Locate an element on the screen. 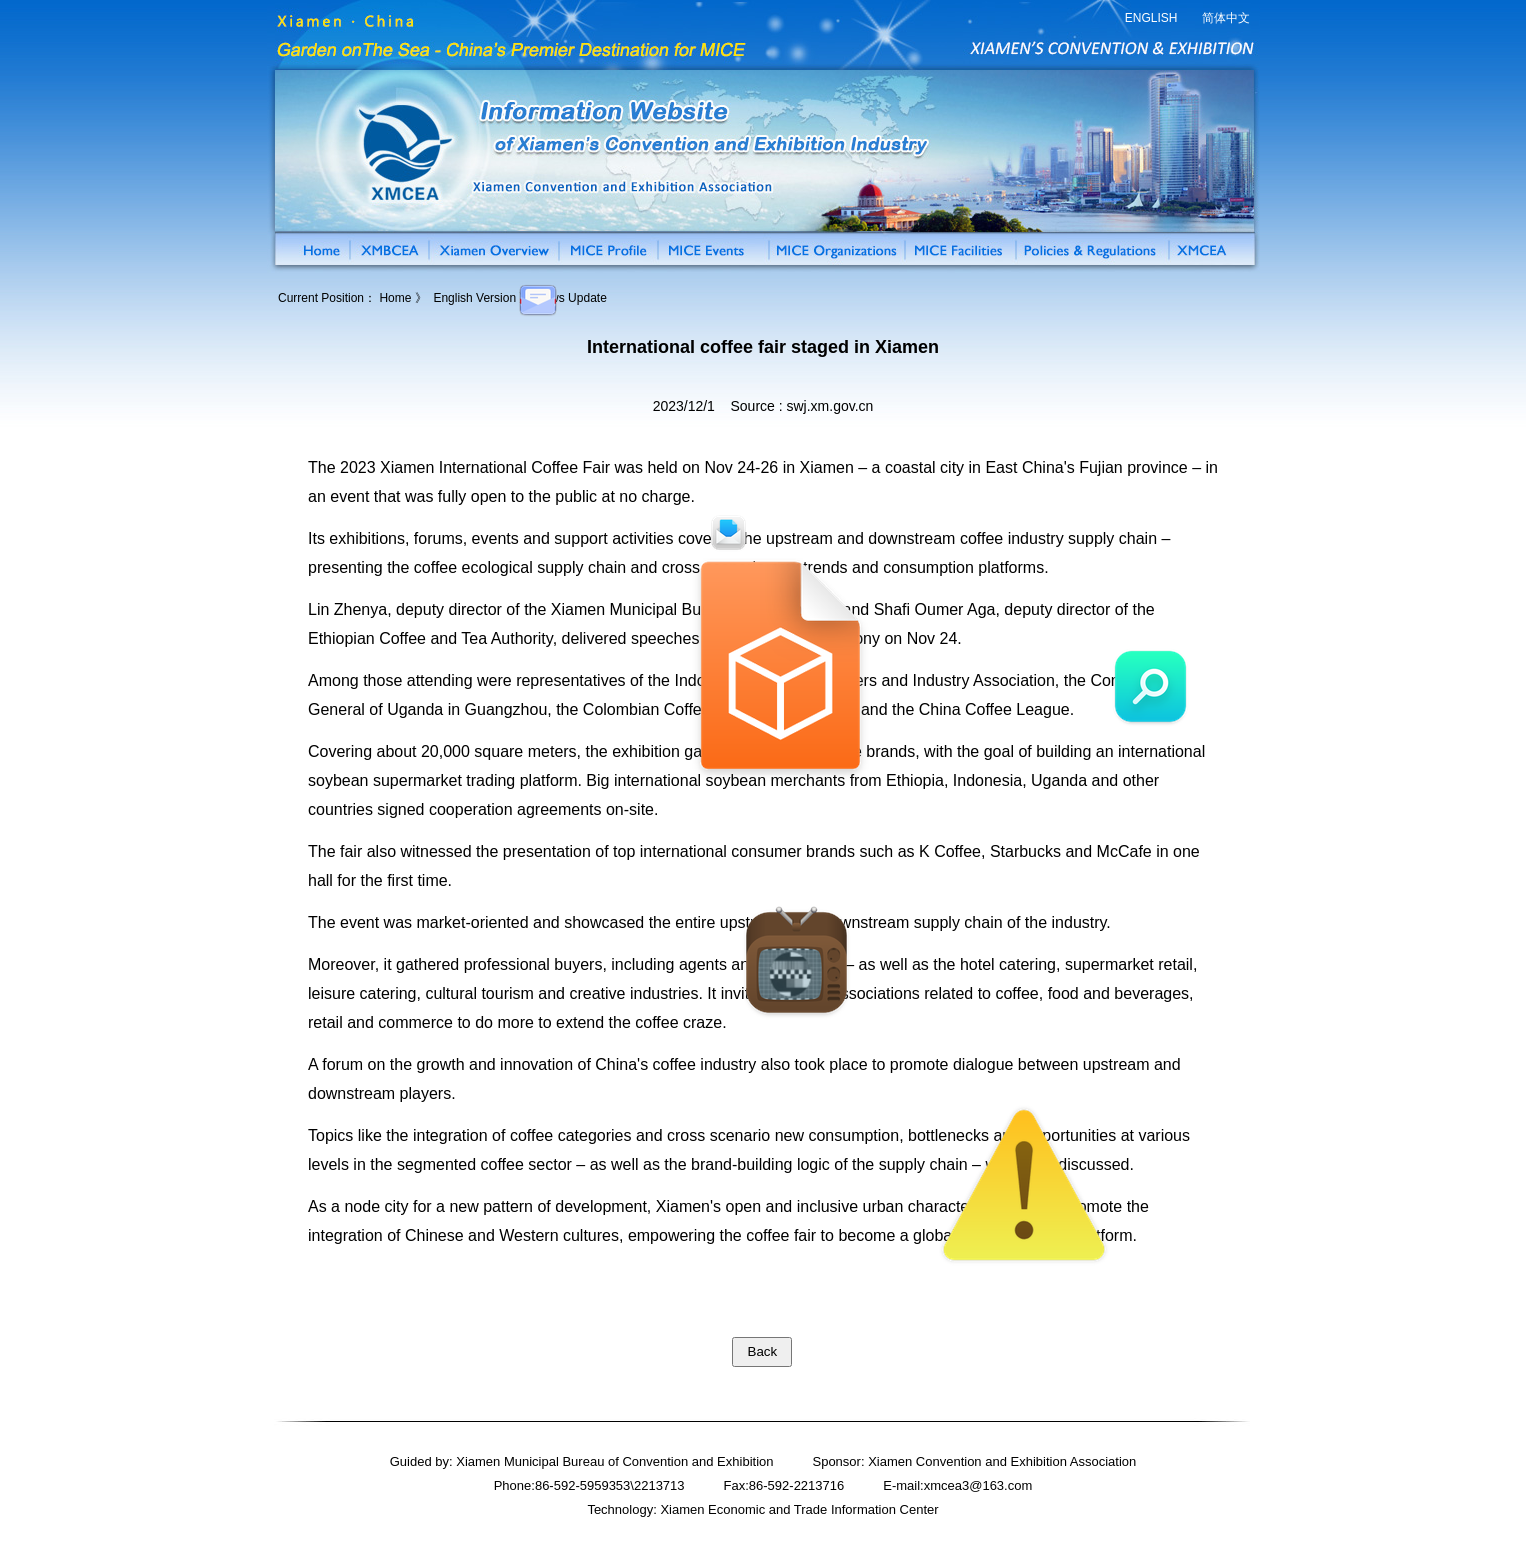 This screenshot has height=1565, width=1526. open mailspring email client is located at coordinates (728, 532).